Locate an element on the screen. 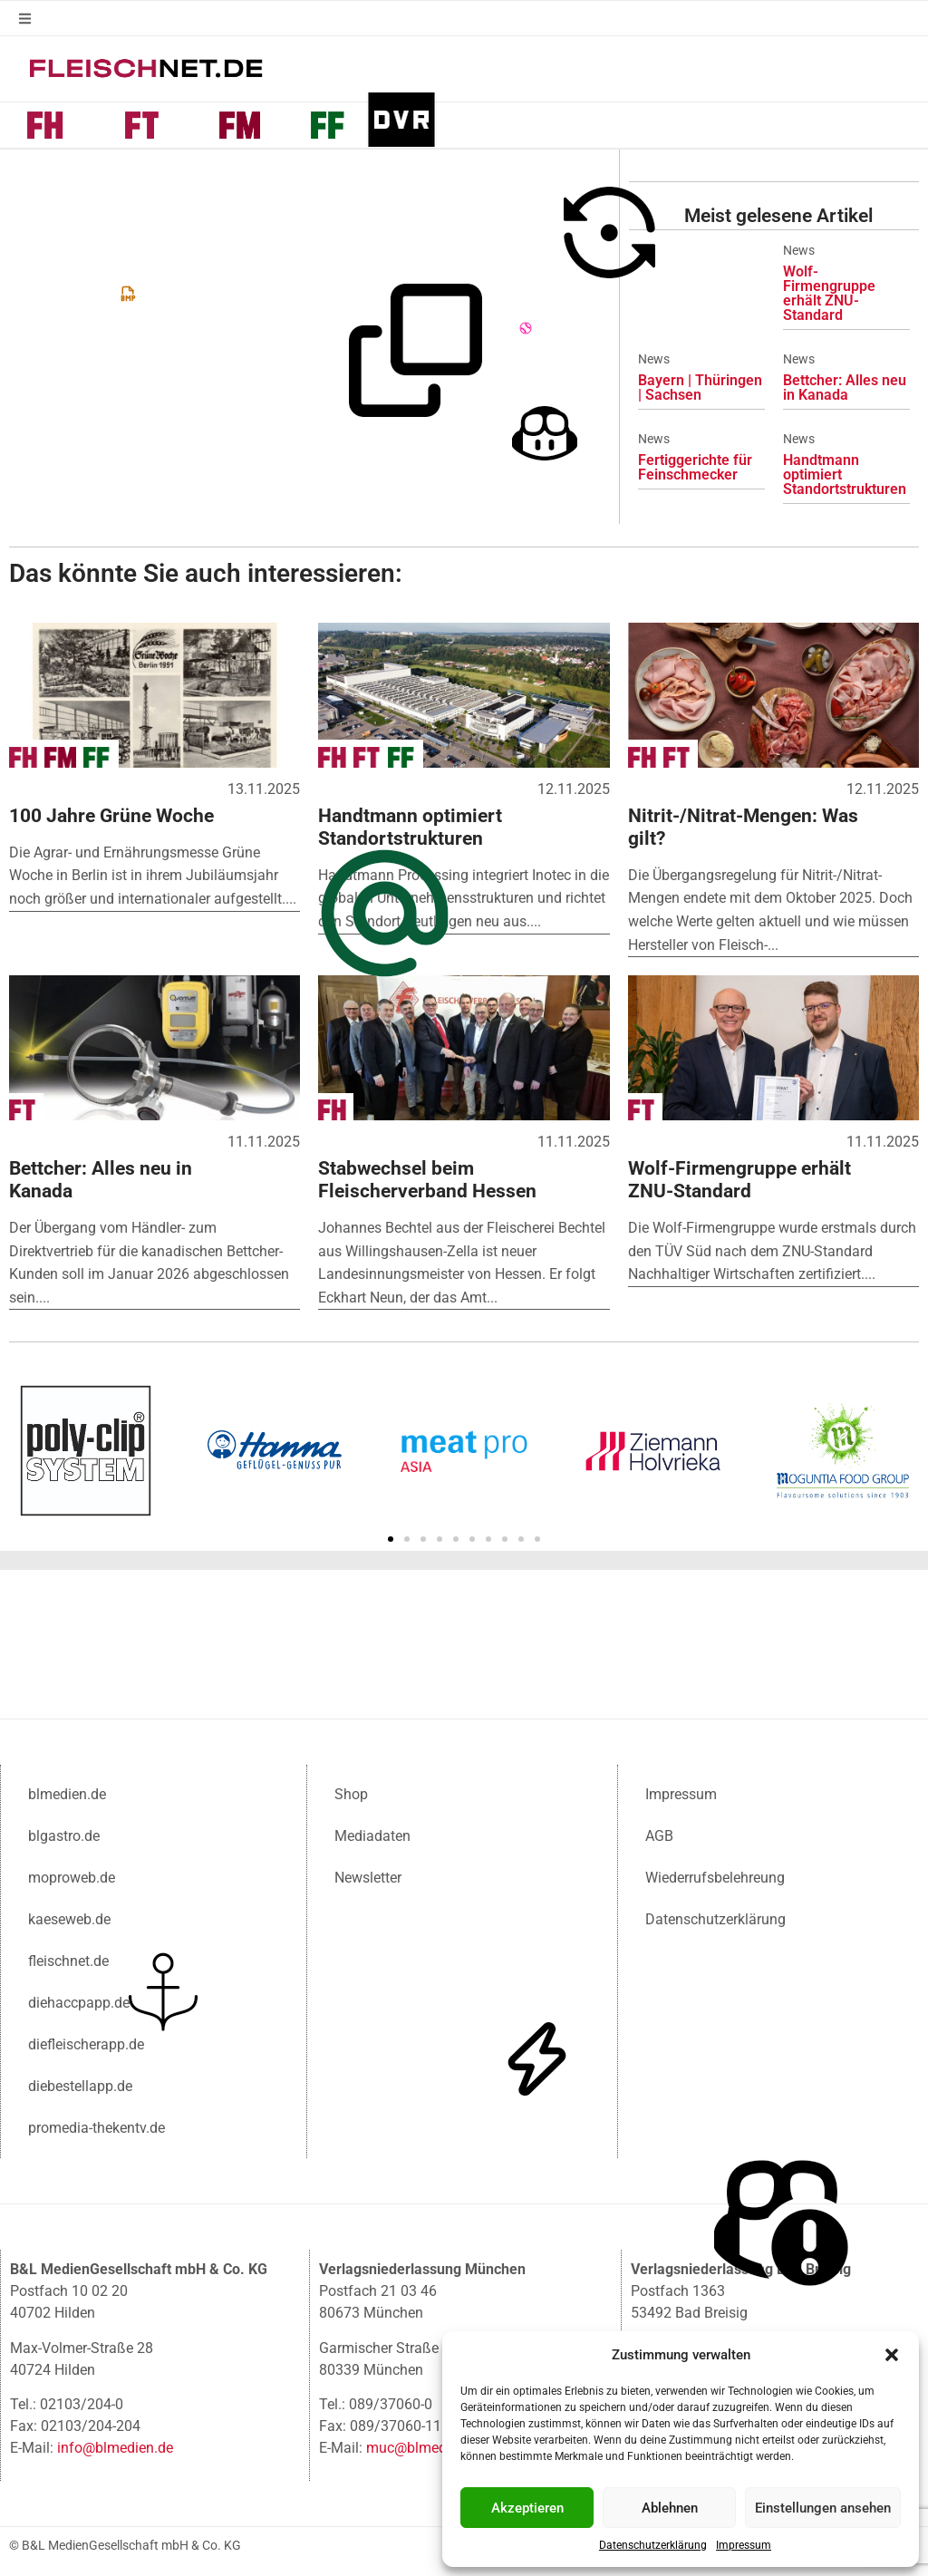  view baseball scores or stats is located at coordinates (526, 328).